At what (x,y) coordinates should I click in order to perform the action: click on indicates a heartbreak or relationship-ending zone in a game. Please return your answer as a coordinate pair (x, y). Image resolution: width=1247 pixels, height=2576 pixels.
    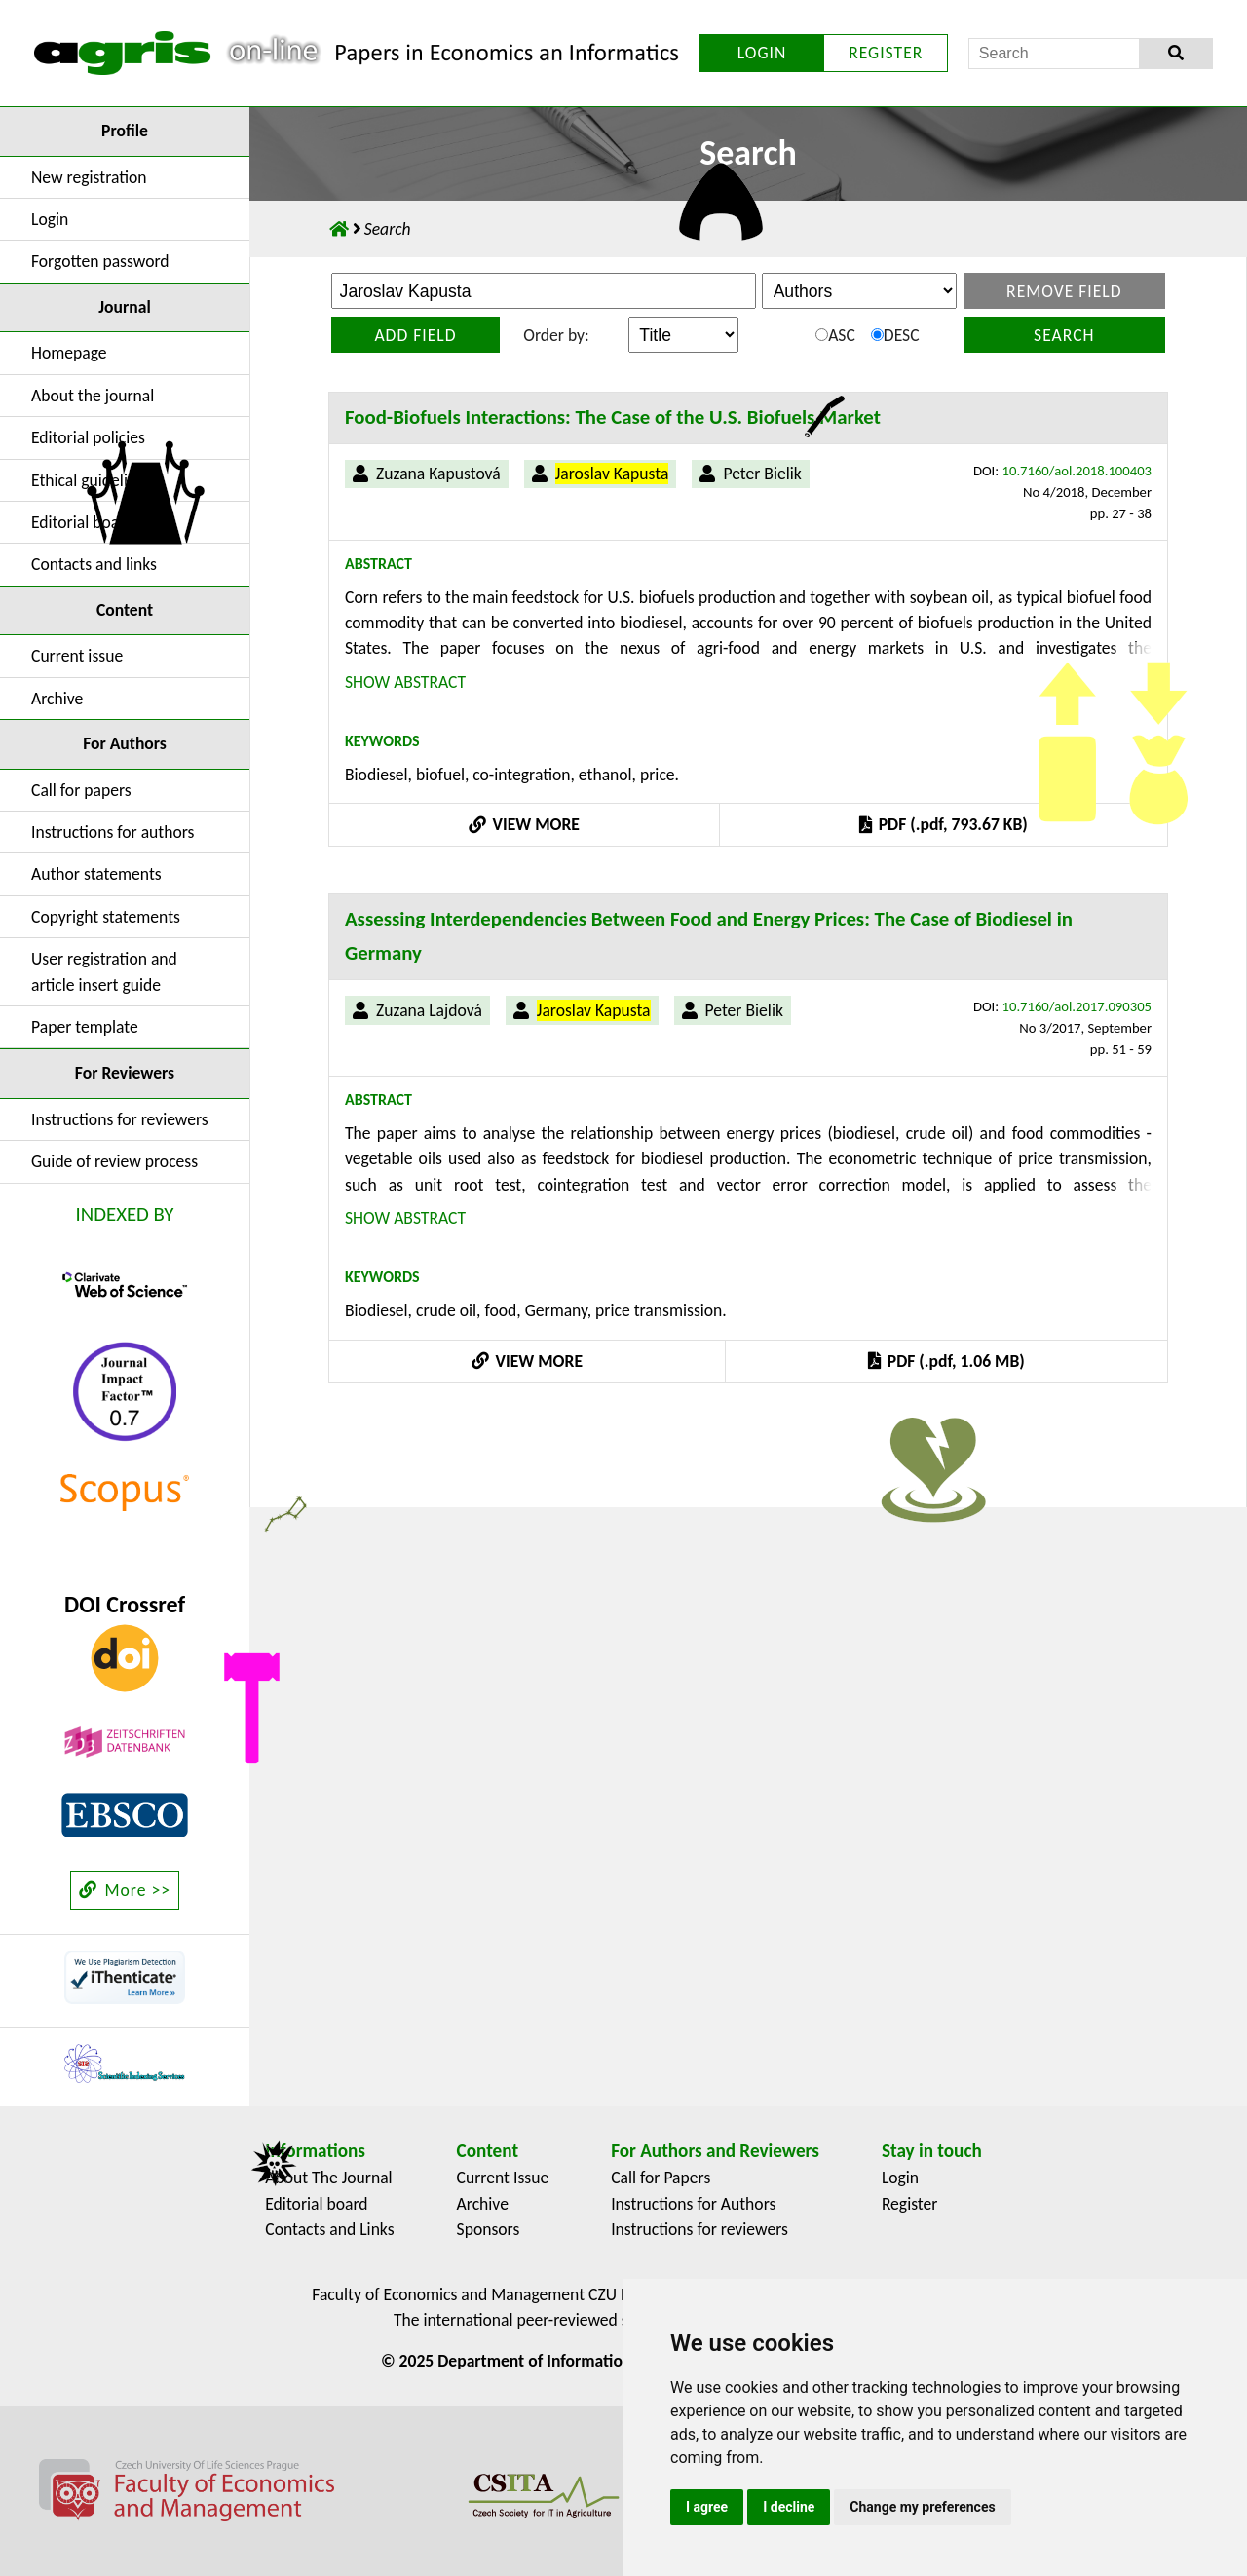
    Looking at the image, I should click on (933, 1469).